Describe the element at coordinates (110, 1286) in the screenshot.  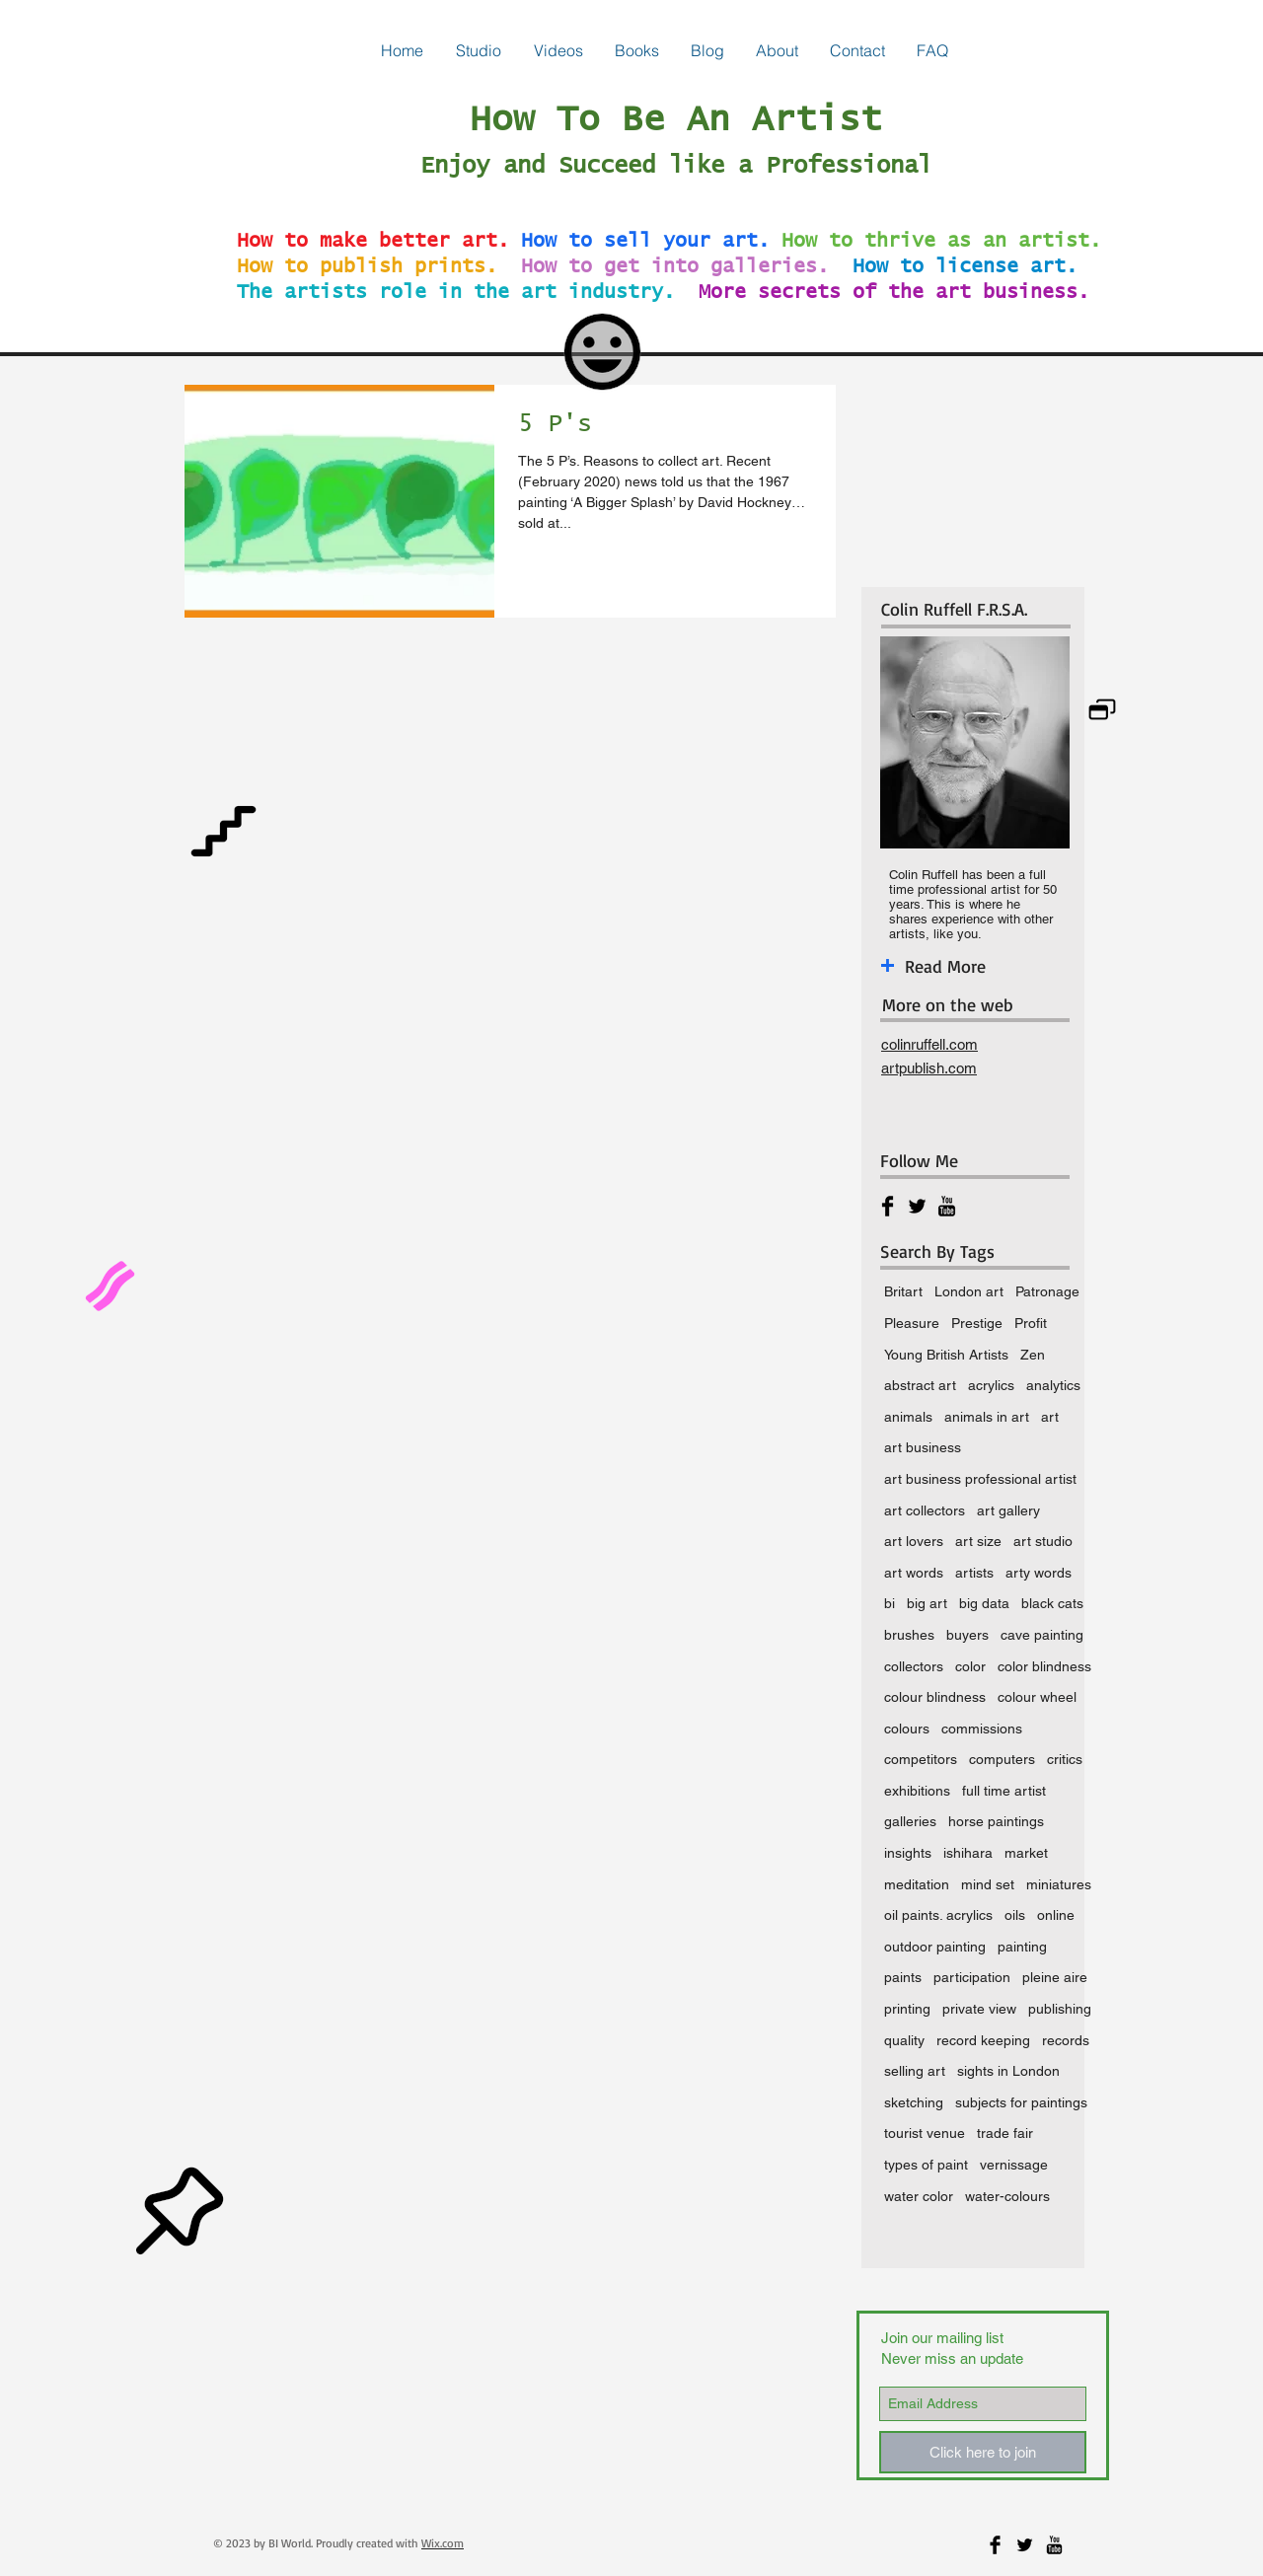
I see `indicates bacon or breakfast food option` at that location.